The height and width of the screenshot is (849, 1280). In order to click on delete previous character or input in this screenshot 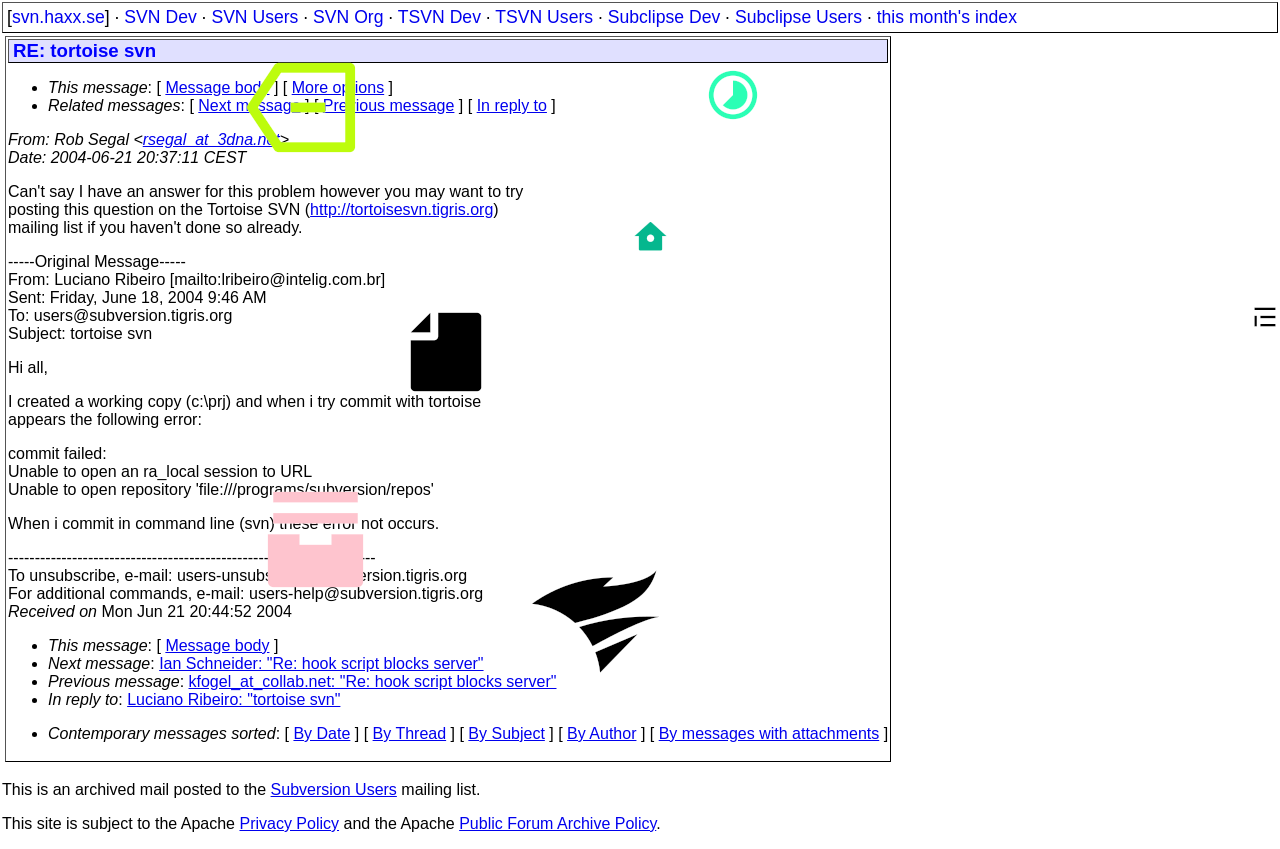, I will do `click(305, 107)`.